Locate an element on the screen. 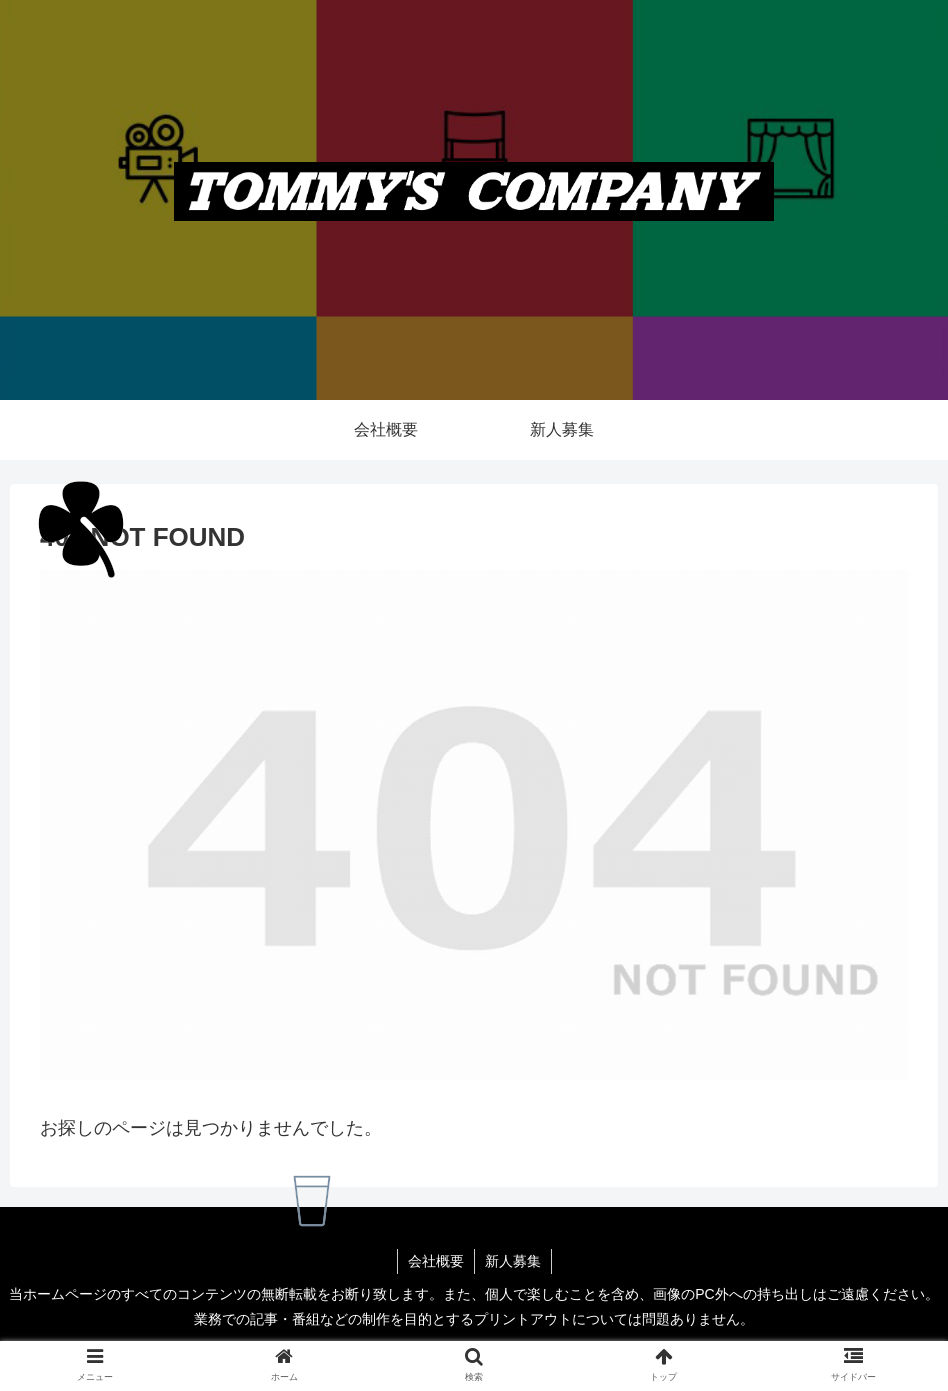  indicates a lucky or bonus reward is located at coordinates (81, 527).